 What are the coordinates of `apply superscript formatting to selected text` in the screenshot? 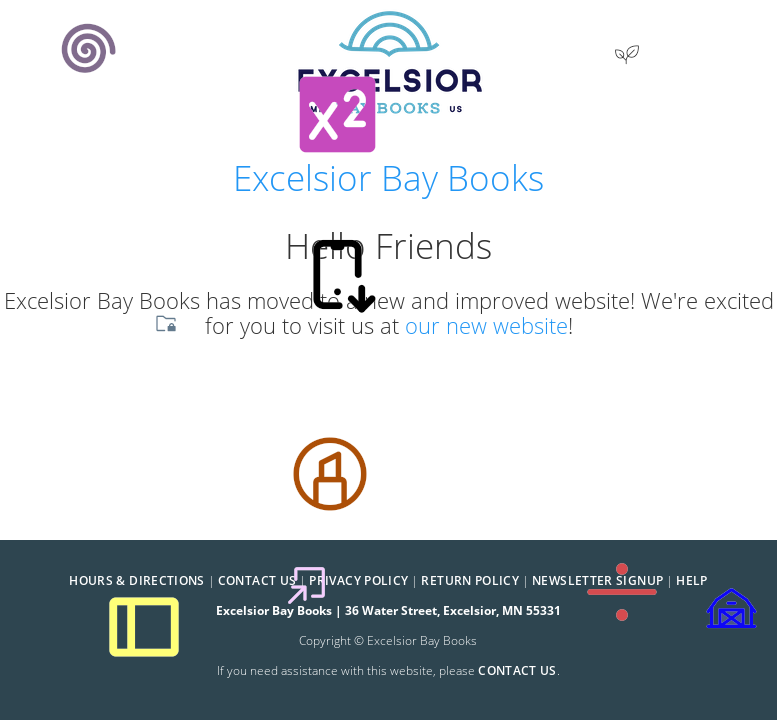 It's located at (337, 114).